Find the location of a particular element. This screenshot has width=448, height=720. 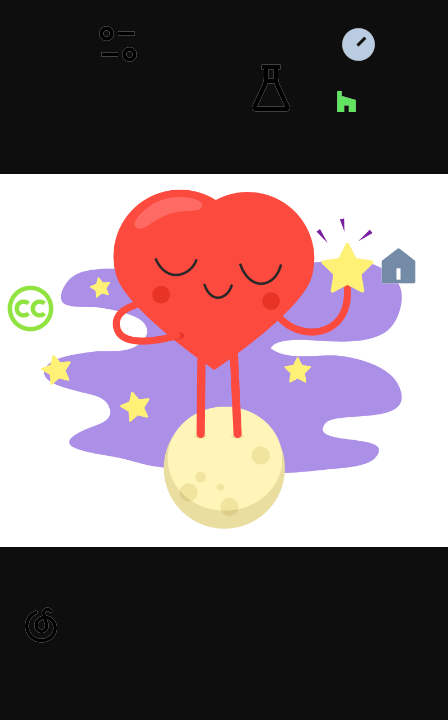

indicates content is licensed under creative commons is located at coordinates (30, 308).